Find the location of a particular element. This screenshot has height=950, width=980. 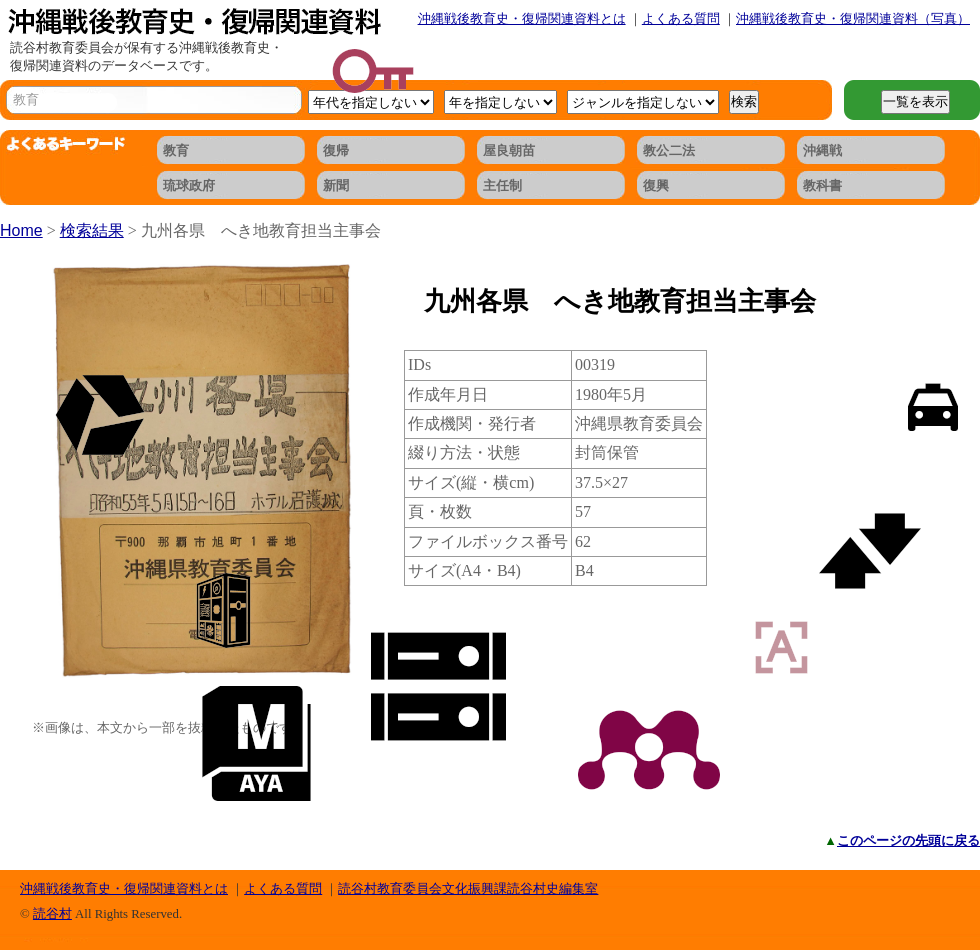

request a taxi or rideshare is located at coordinates (933, 406).